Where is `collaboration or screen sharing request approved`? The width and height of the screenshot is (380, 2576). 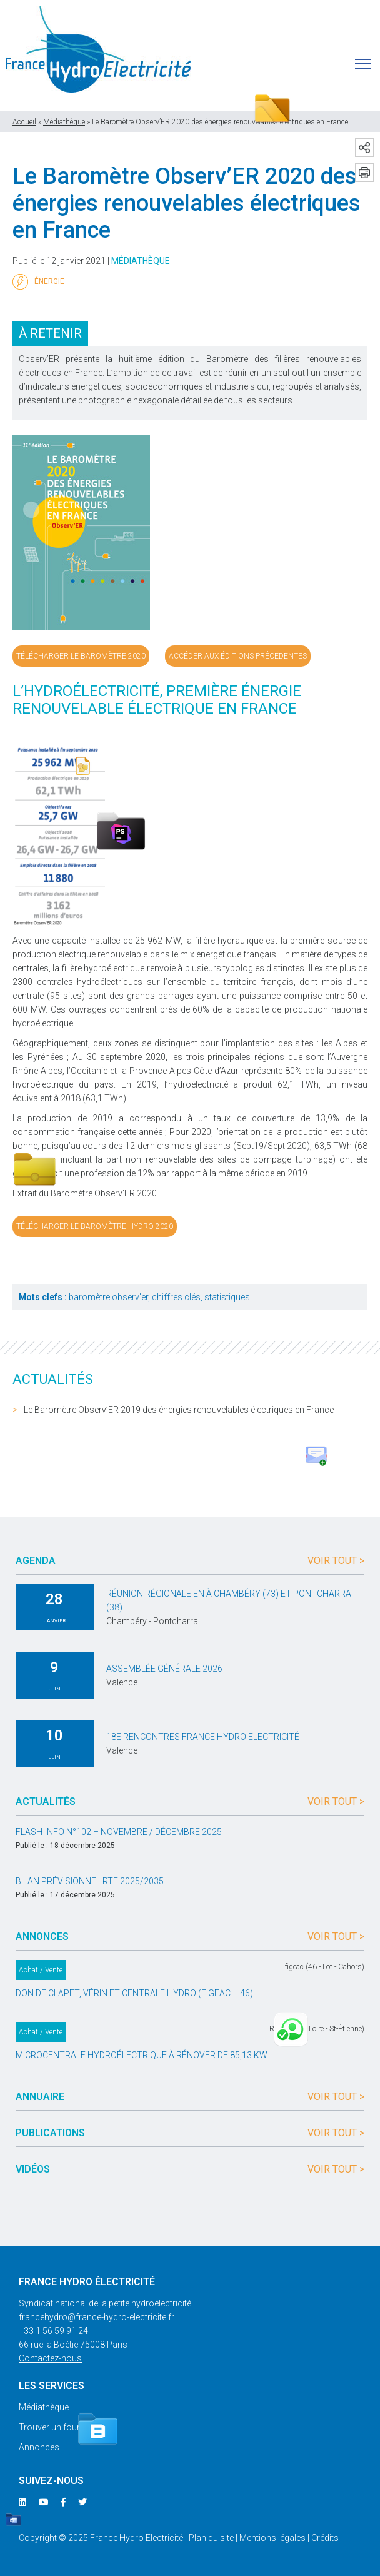
collaboration or screen sharing request approved is located at coordinates (291, 2029).